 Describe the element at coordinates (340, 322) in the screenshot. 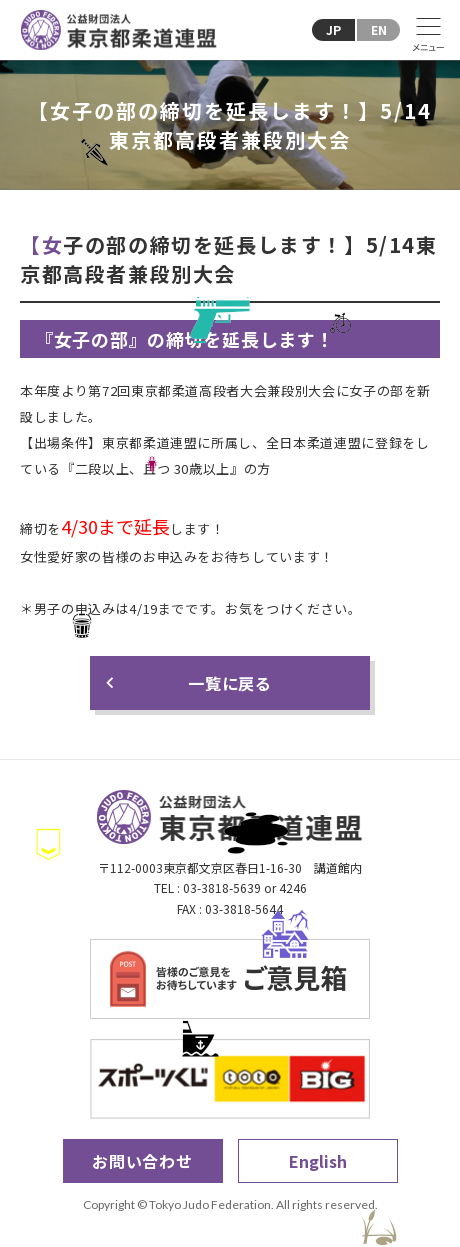

I see `vintage or classic cycling mode` at that location.